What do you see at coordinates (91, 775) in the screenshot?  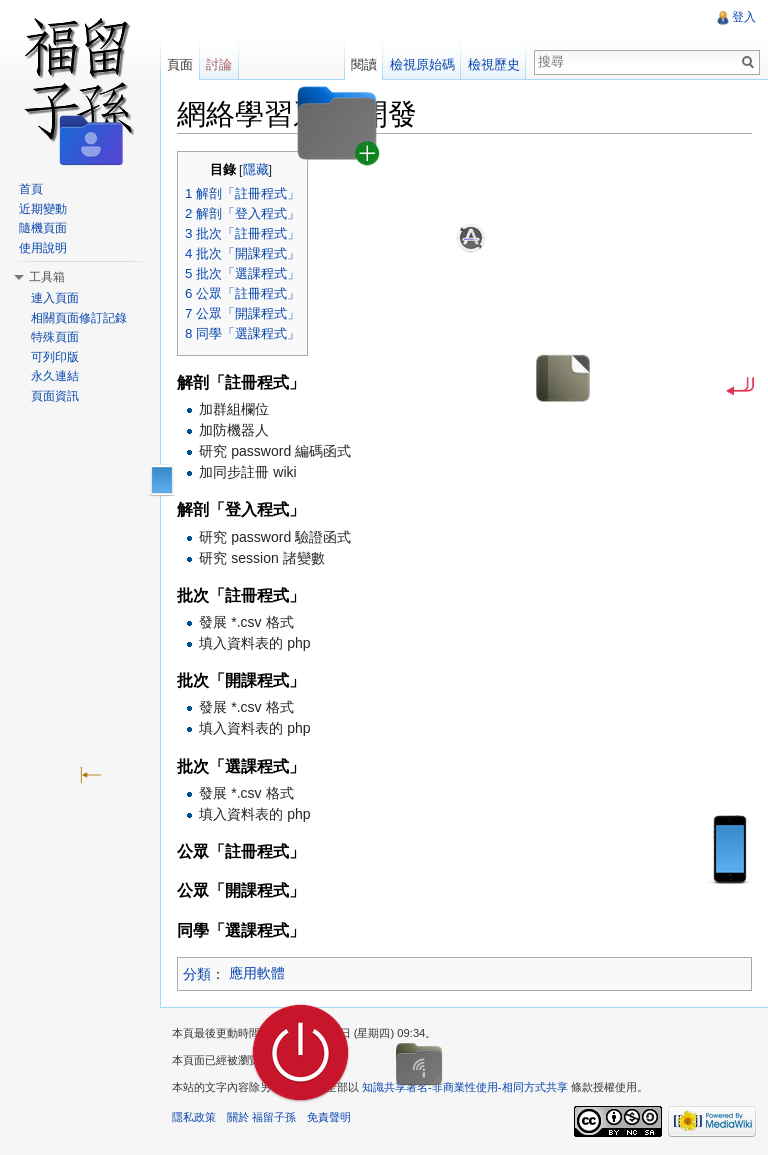 I see `go to the first item in a list or sequence` at bounding box center [91, 775].